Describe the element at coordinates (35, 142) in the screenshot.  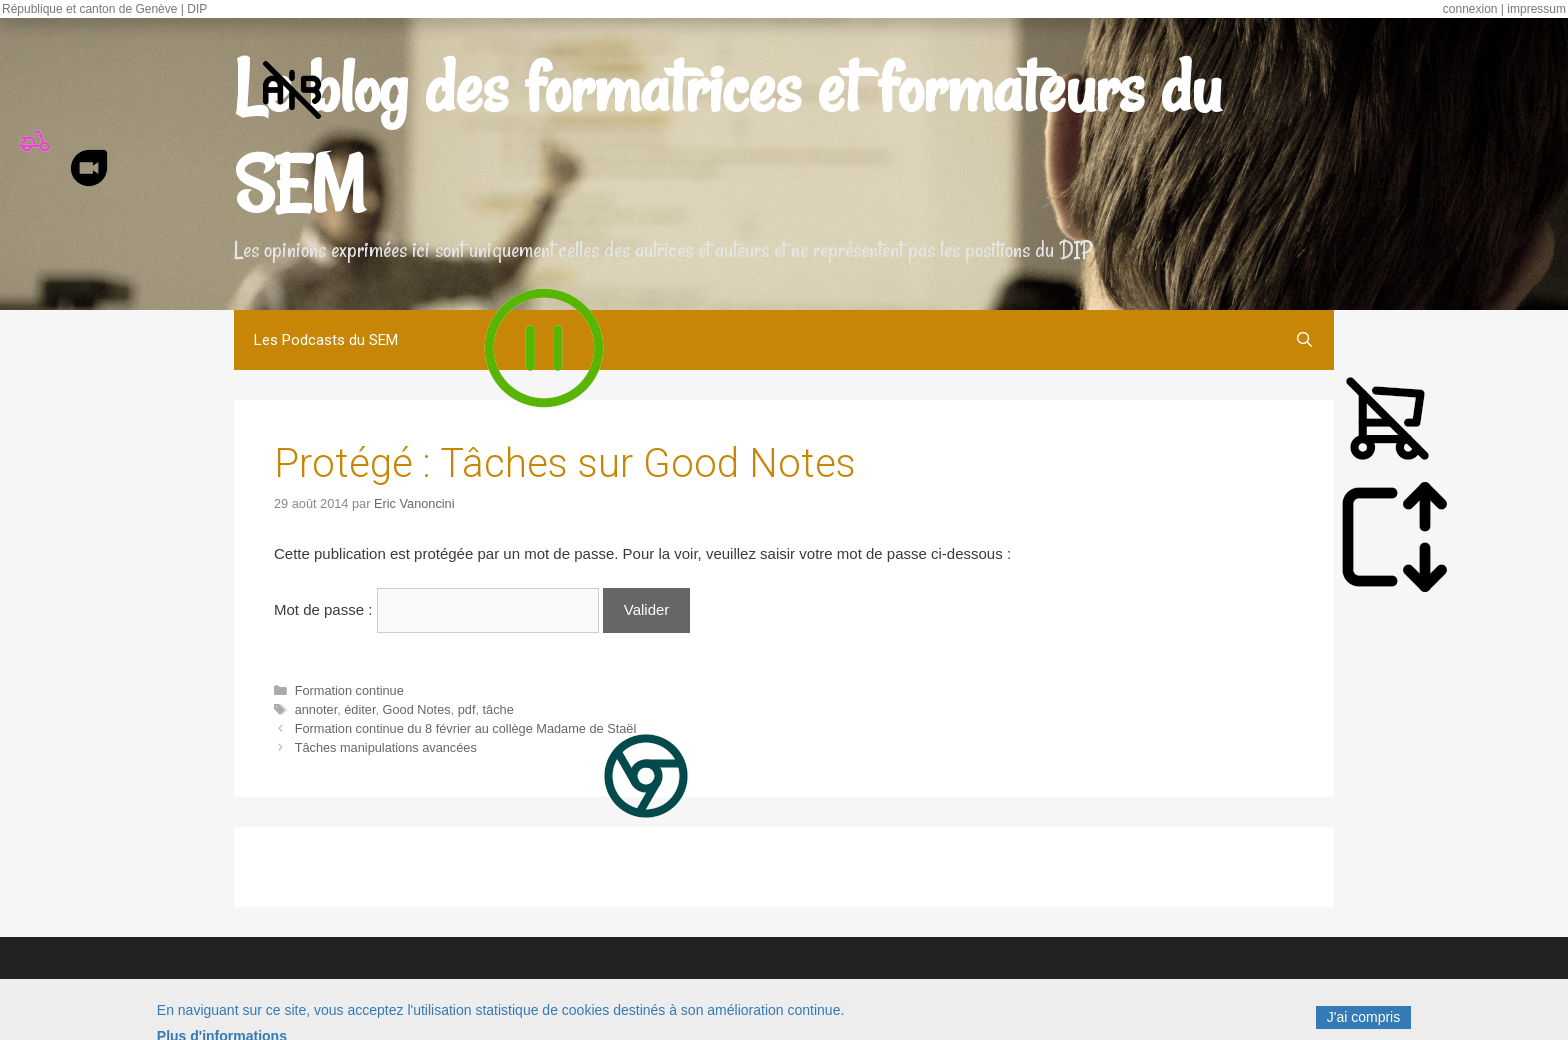
I see `select moped or scooter delivery option` at that location.